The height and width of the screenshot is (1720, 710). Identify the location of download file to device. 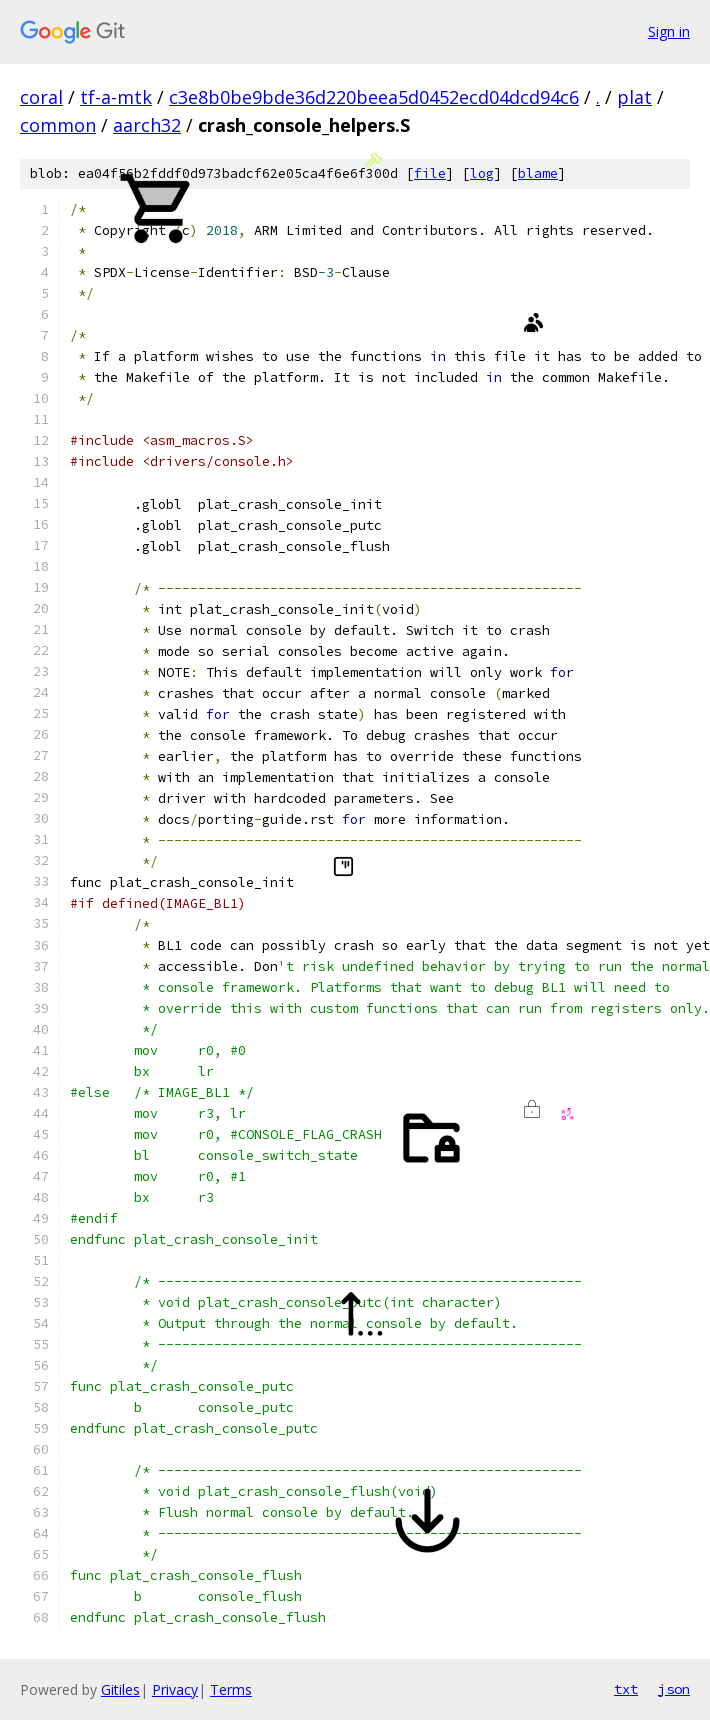
(427, 1520).